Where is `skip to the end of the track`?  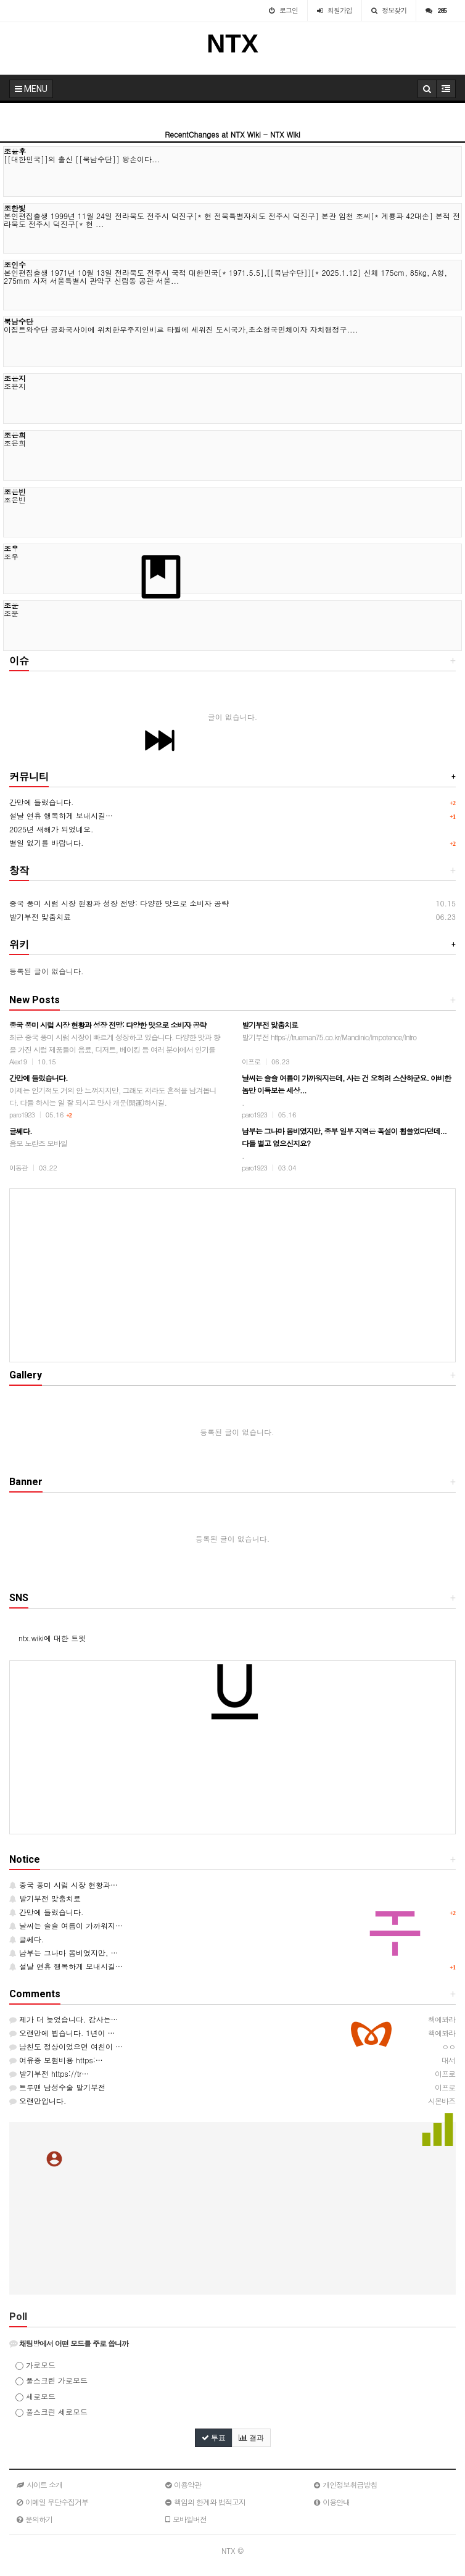 skip to the end of the track is located at coordinates (160, 740).